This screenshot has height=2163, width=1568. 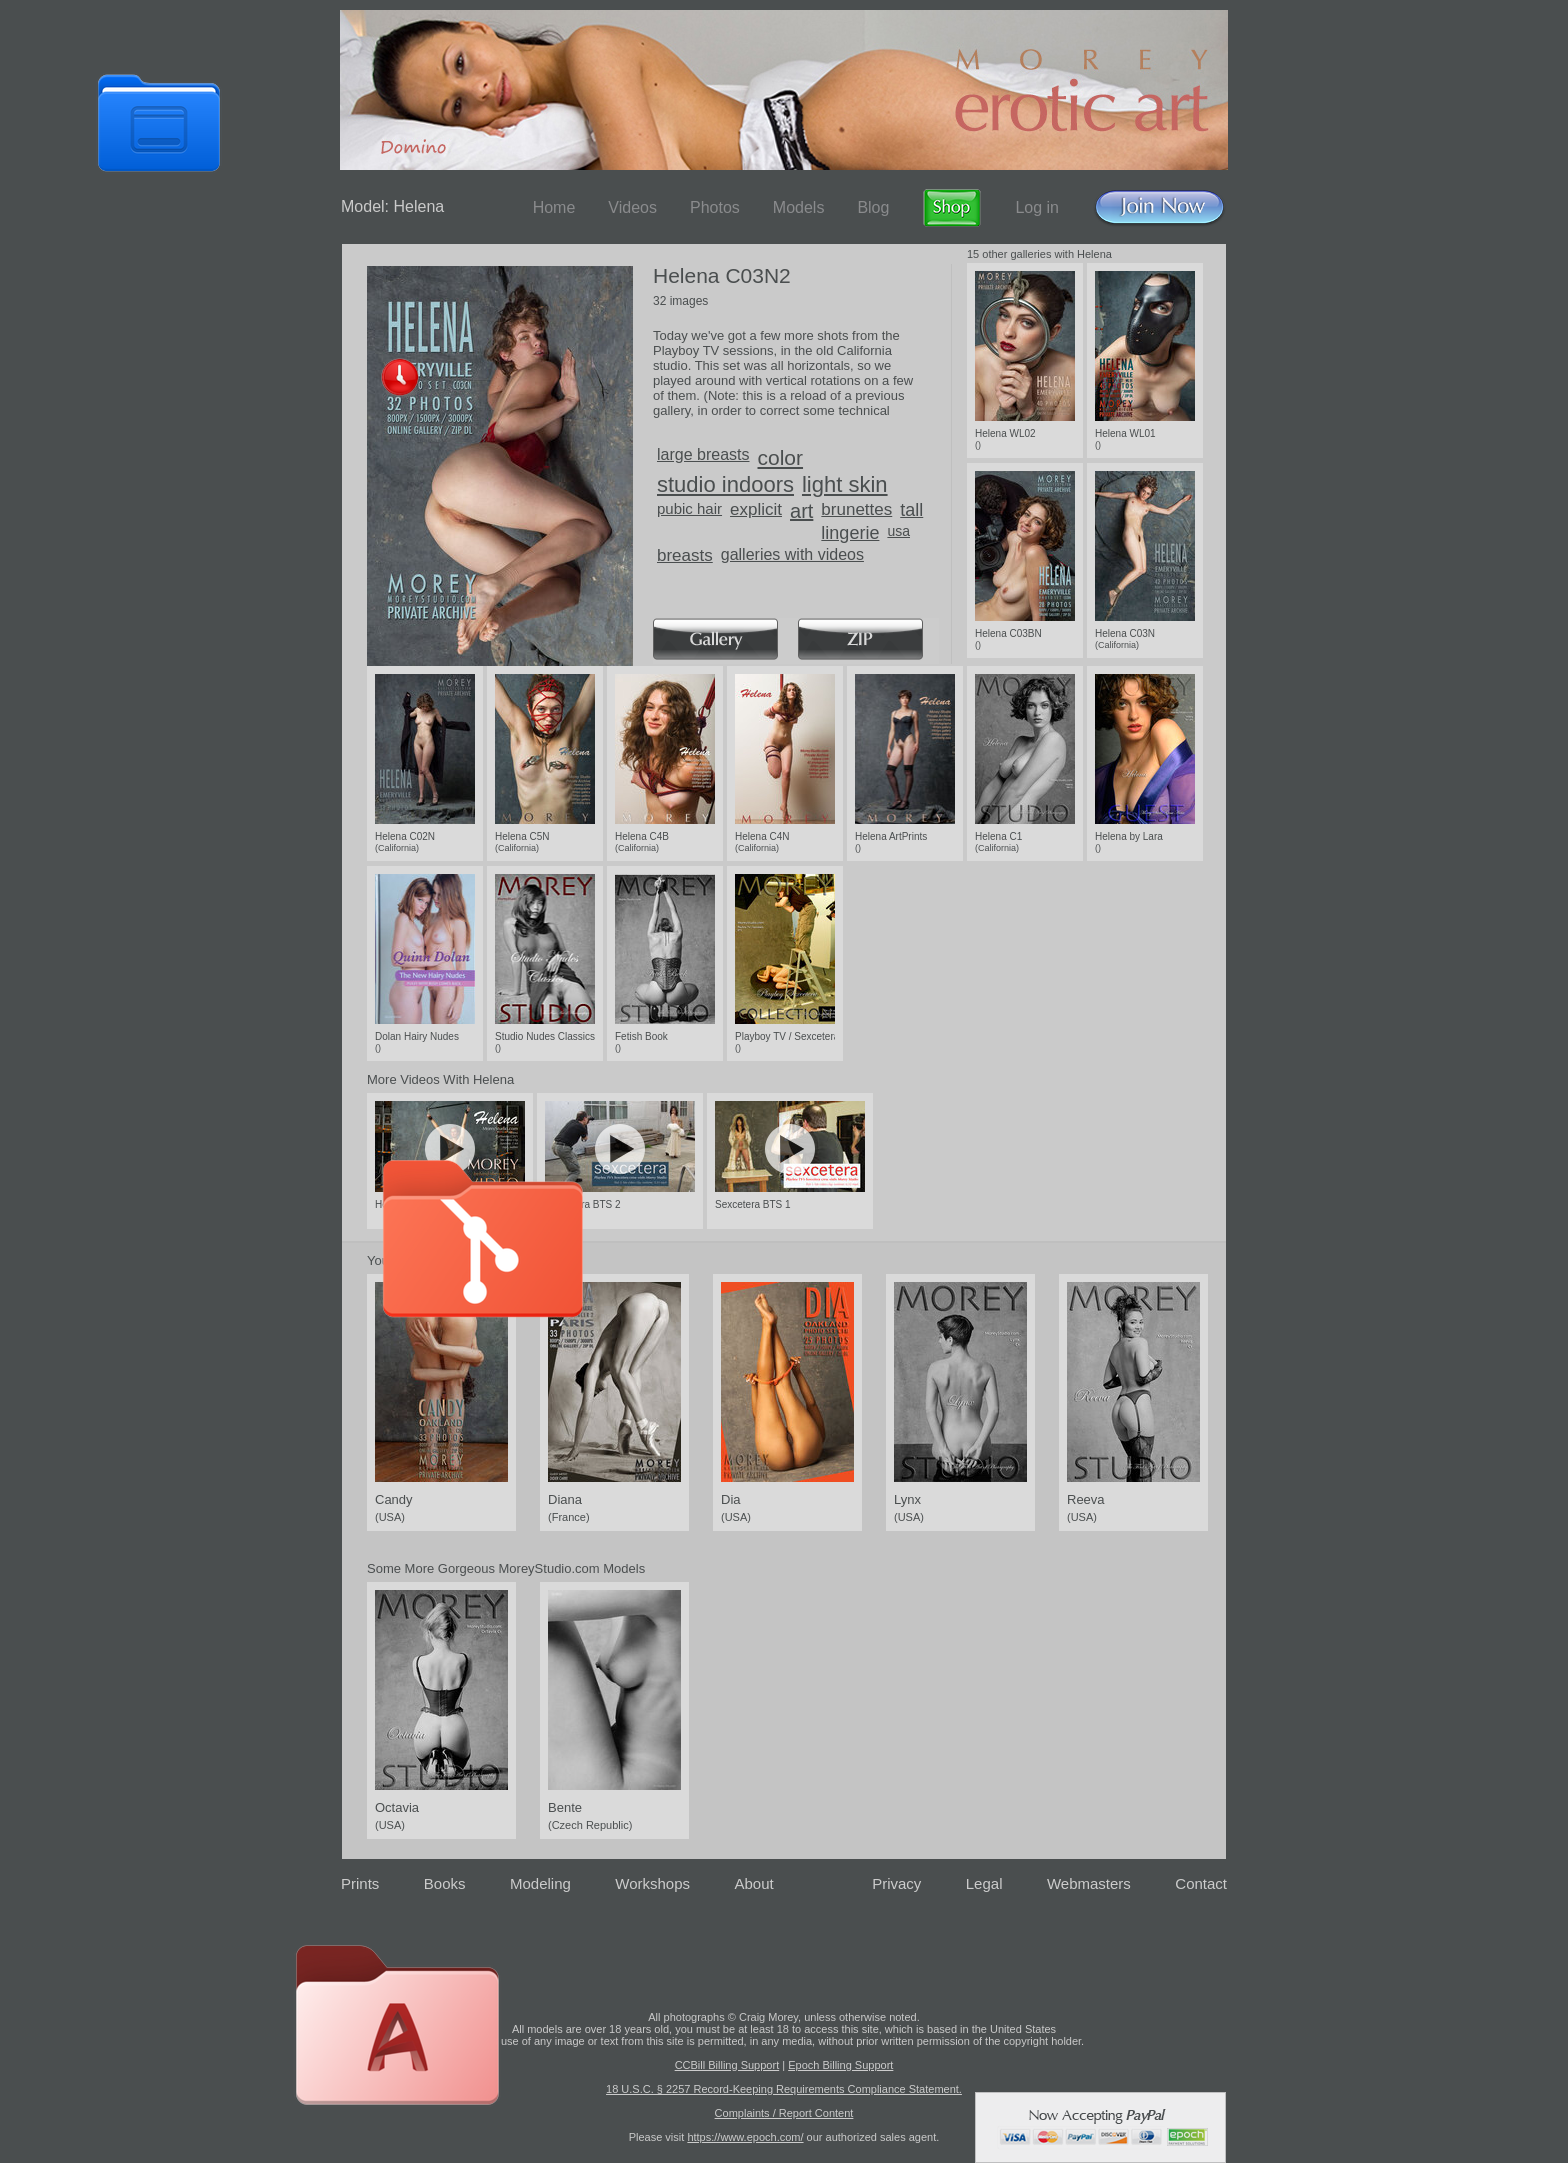 What do you see at coordinates (482, 1244) in the screenshot?
I see `open git repository folder` at bounding box center [482, 1244].